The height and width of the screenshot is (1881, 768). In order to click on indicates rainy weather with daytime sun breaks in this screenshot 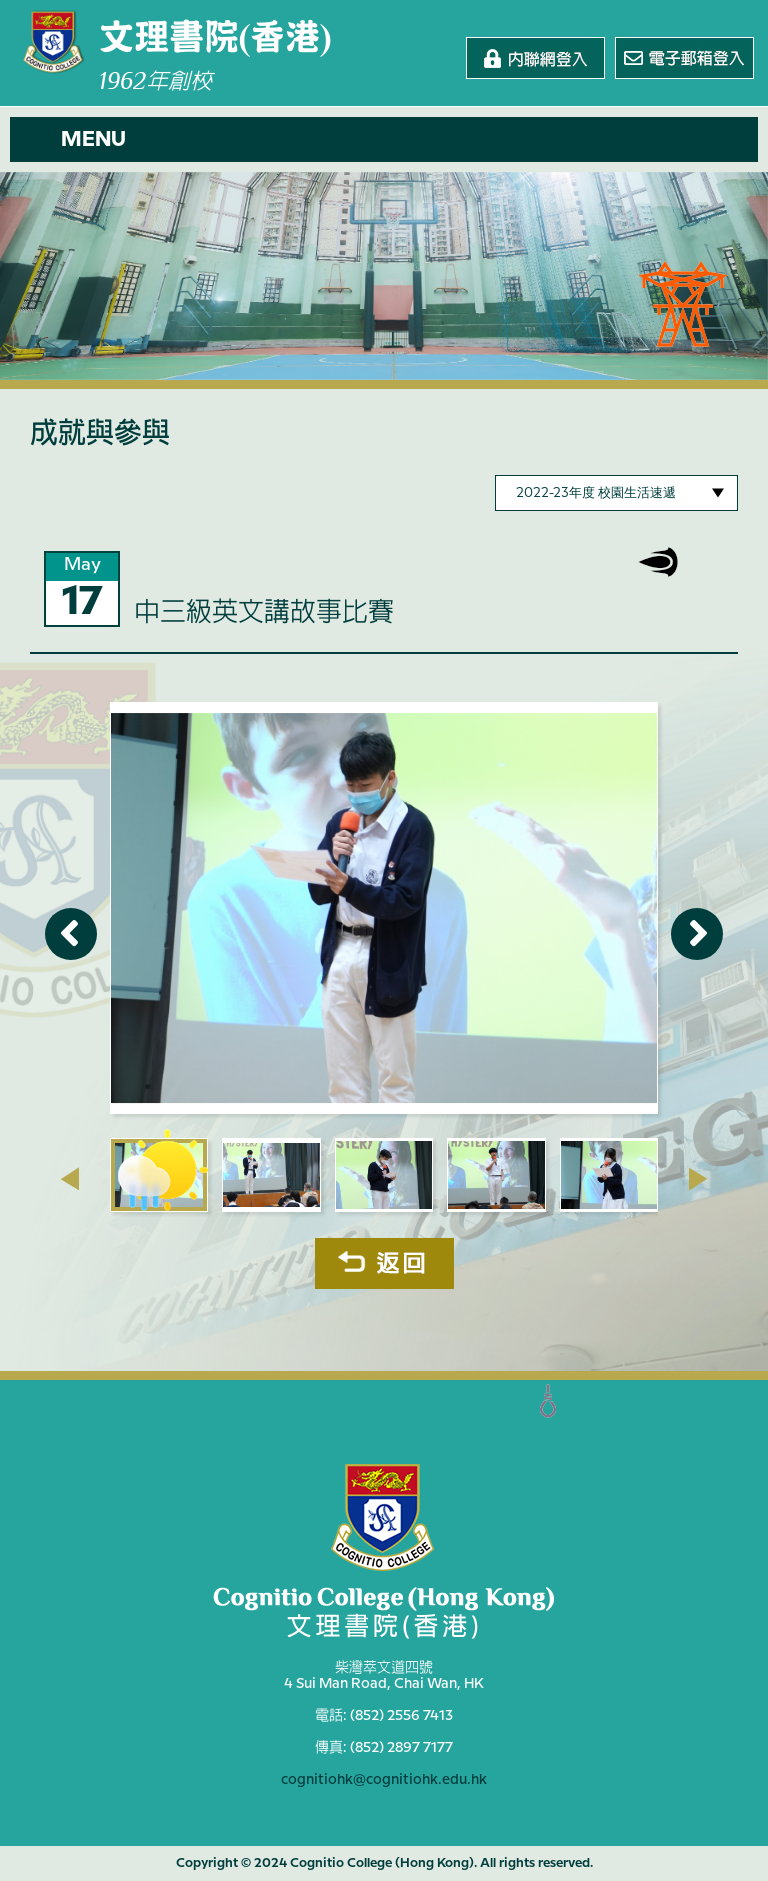, I will do `click(163, 1170)`.